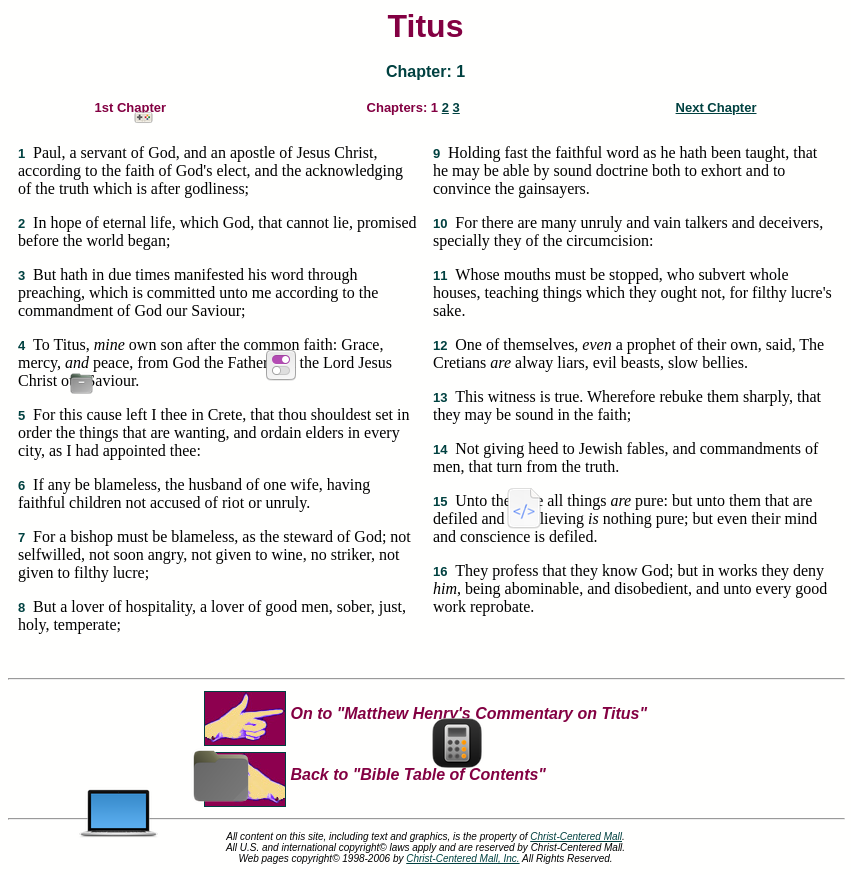 This screenshot has height=875, width=851. I want to click on open gnome tweaks settings, so click(281, 365).